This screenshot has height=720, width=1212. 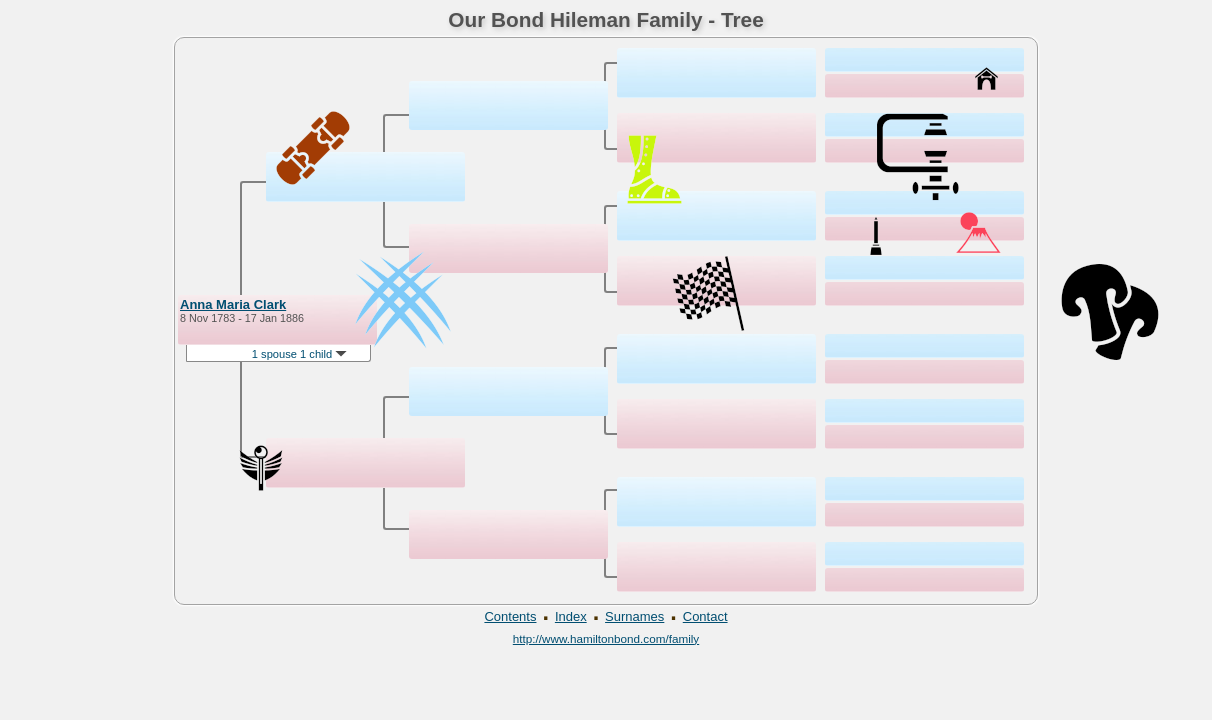 What do you see at coordinates (708, 293) in the screenshot?
I see `indicates race finish or completion` at bounding box center [708, 293].